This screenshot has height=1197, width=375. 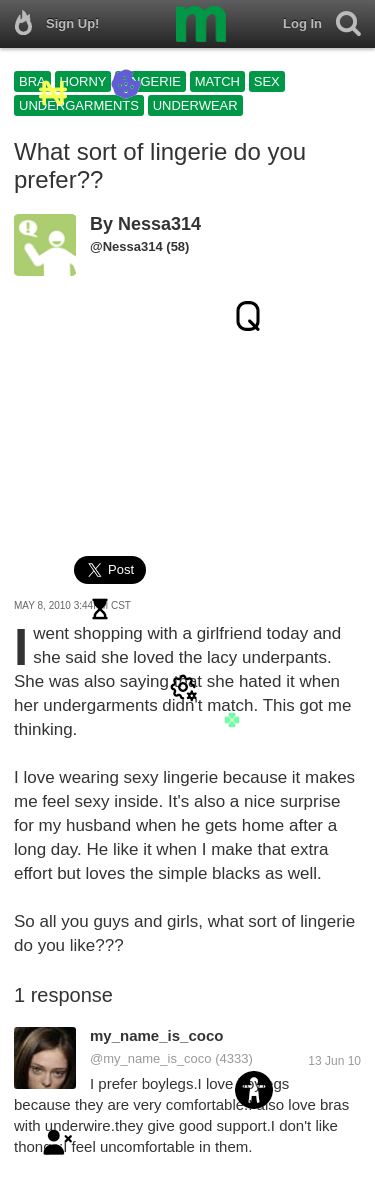 I want to click on indicates a lucky or bonus feature, so click(x=232, y=720).